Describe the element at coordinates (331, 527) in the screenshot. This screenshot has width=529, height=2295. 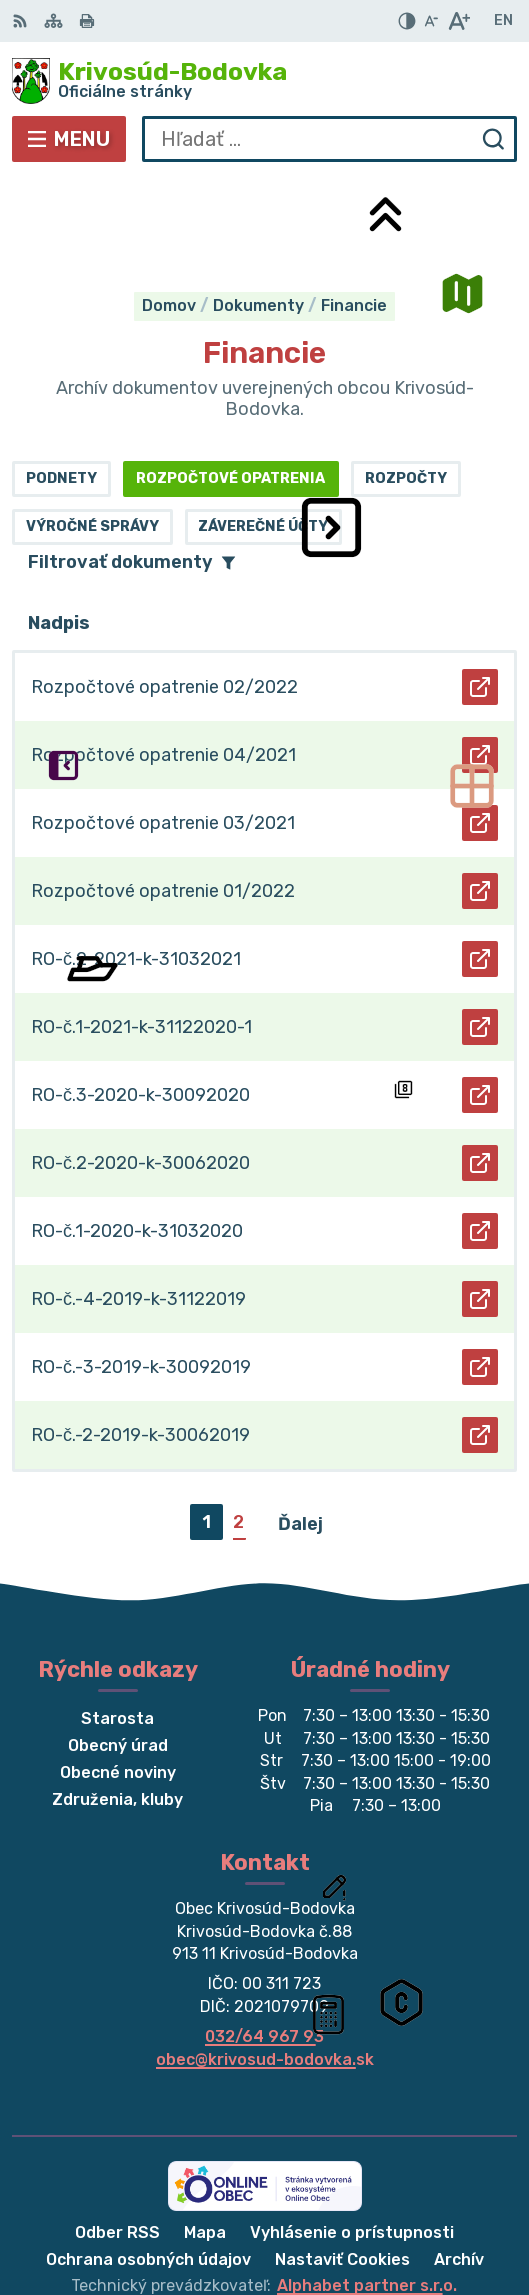
I see `navigate to the next item or page` at that location.